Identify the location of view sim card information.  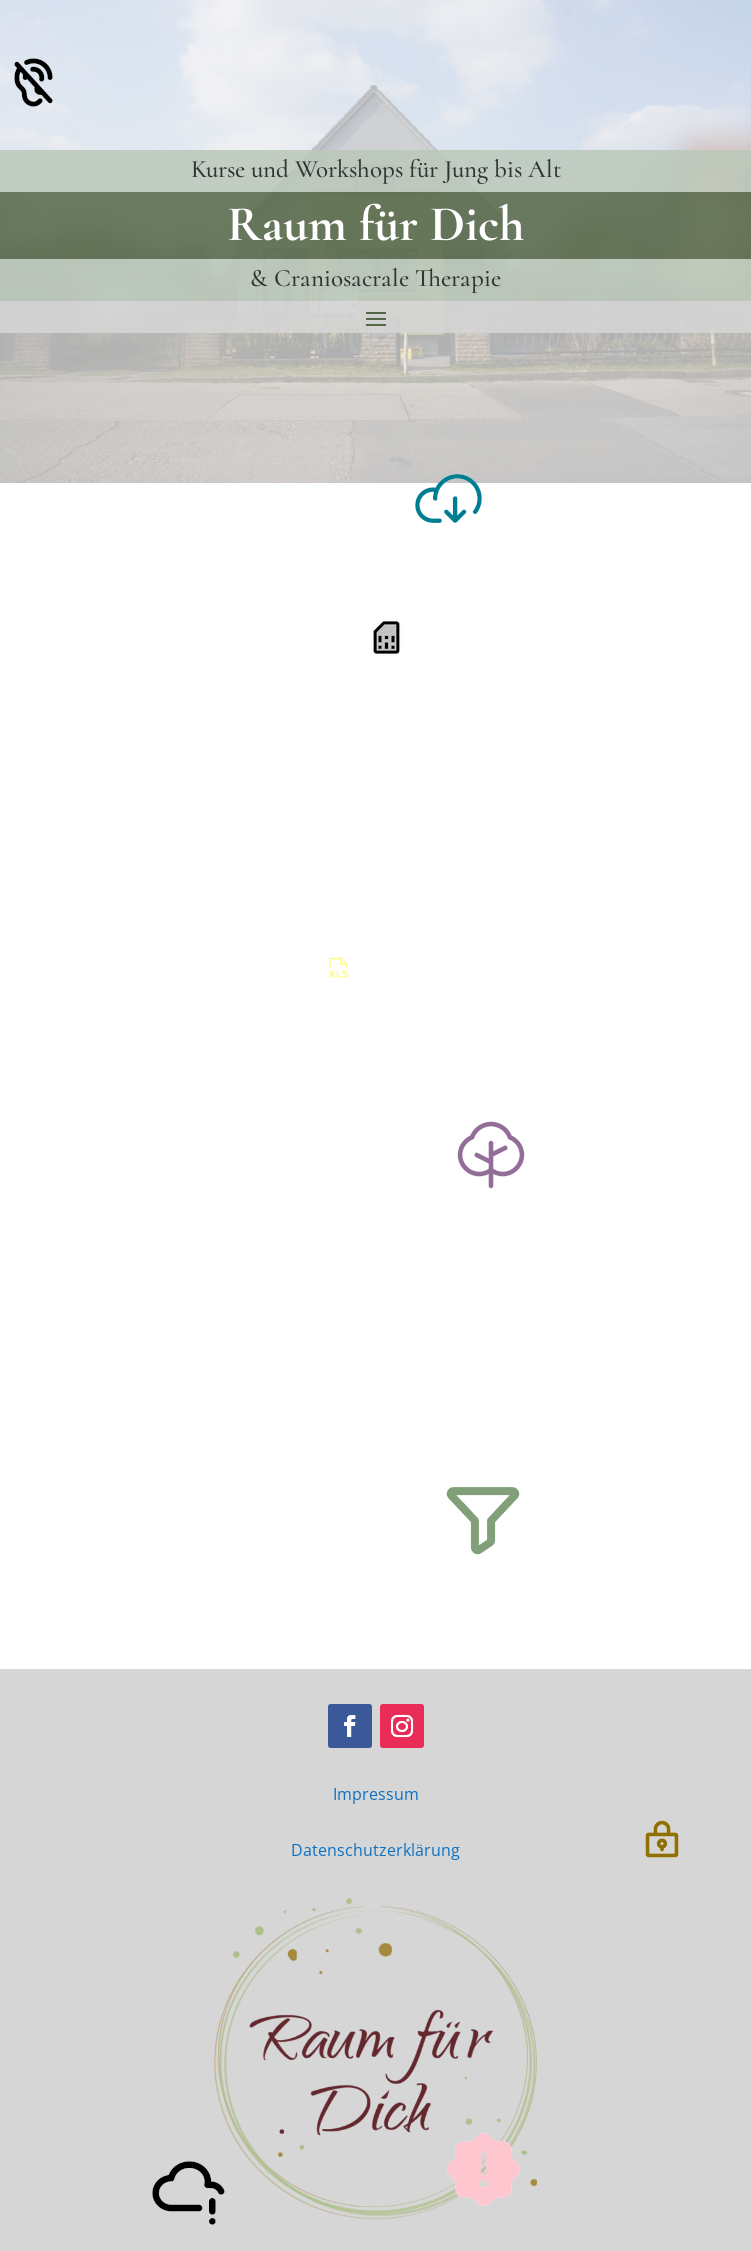
(386, 637).